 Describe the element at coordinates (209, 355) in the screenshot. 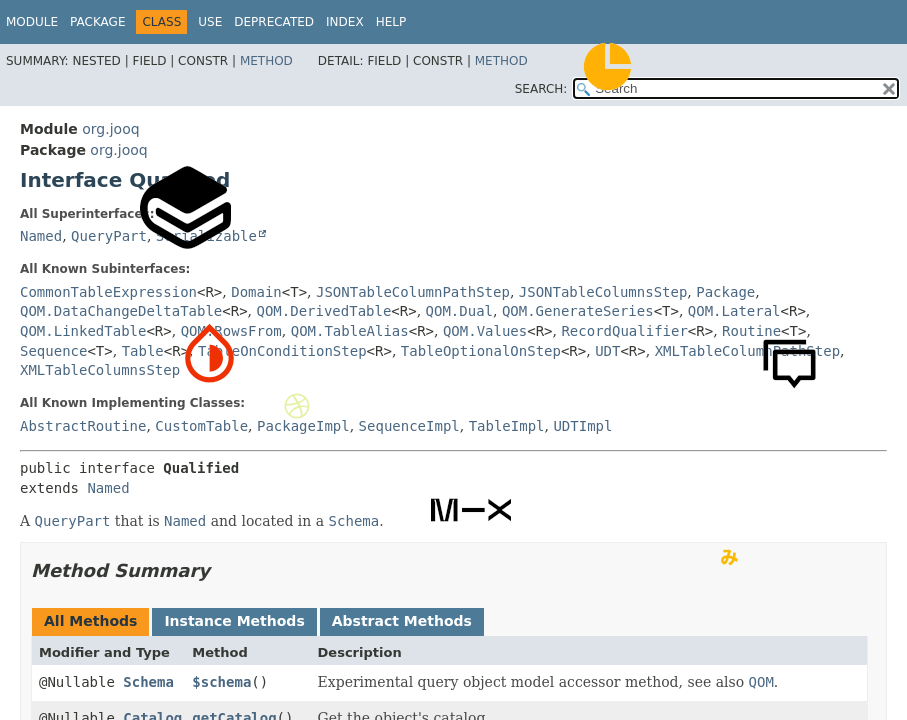

I see `adjust color contrast settings` at that location.